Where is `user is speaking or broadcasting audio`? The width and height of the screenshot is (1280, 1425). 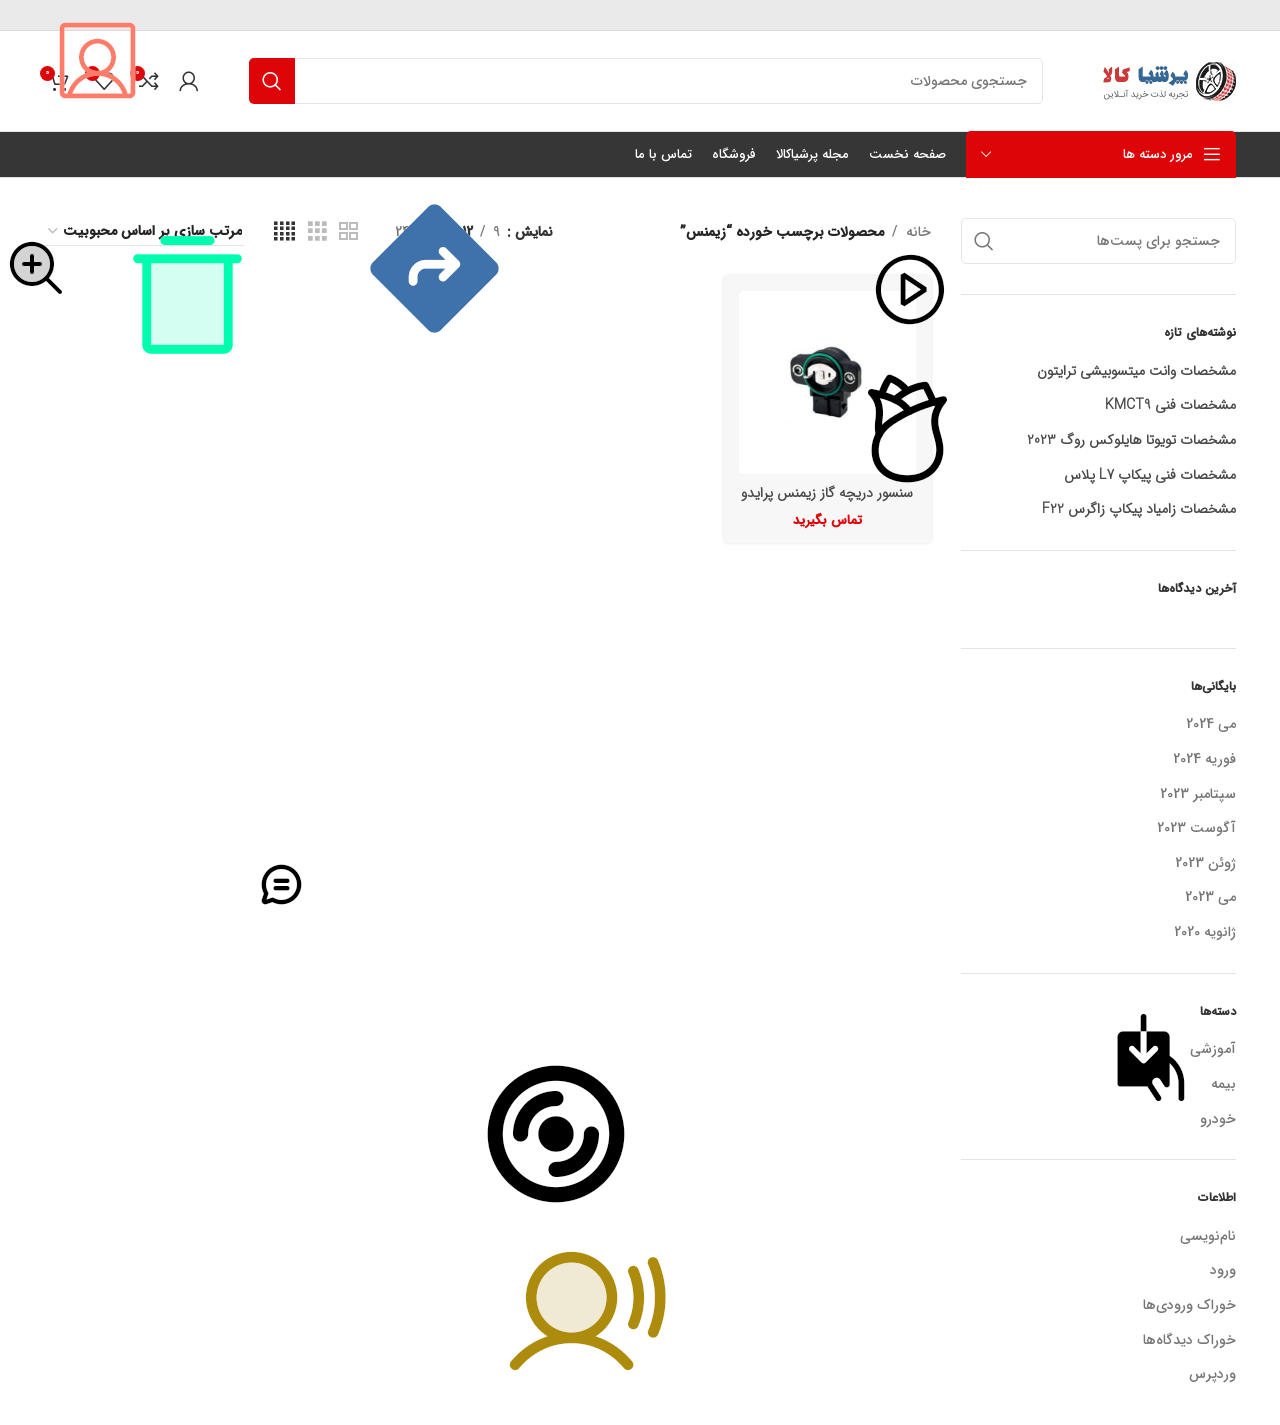 user is speaking or broadcasting audio is located at coordinates (585, 1311).